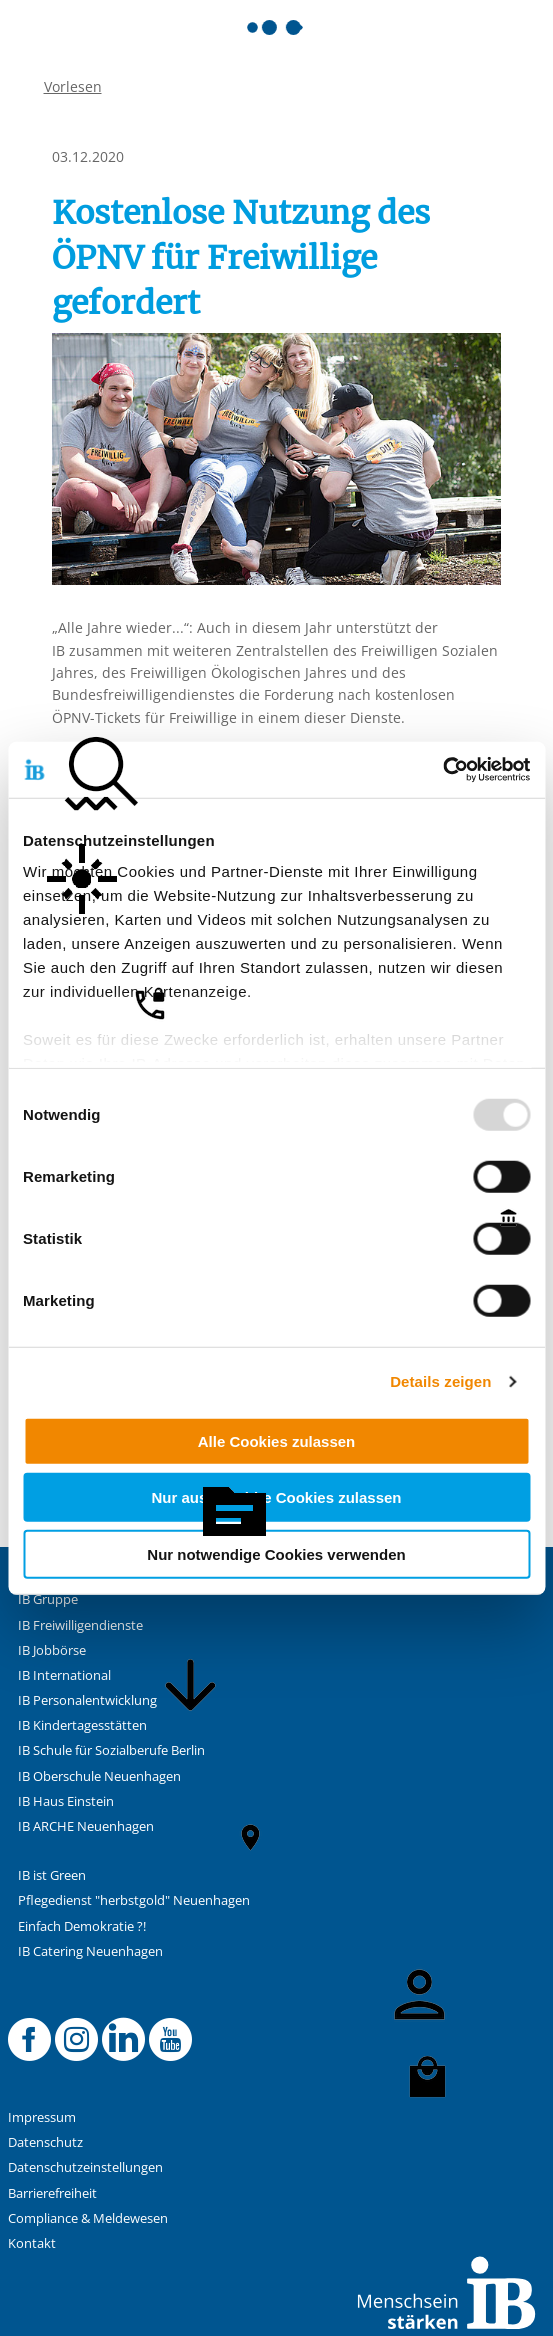 This screenshot has width=553, height=2336. Describe the element at coordinates (419, 1994) in the screenshot. I see `view your profile` at that location.